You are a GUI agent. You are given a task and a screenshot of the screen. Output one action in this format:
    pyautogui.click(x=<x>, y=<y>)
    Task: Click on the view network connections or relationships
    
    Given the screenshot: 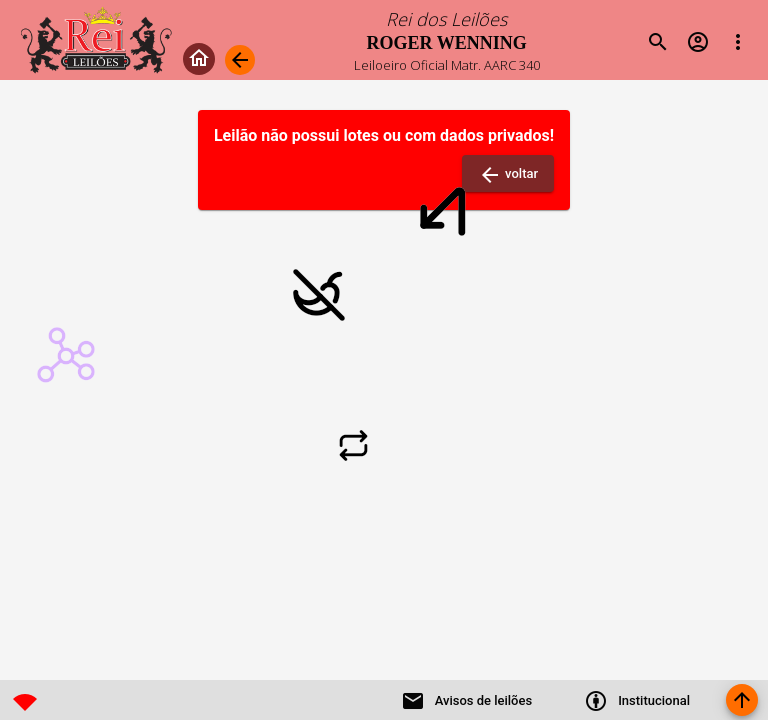 What is the action you would take?
    pyautogui.click(x=66, y=356)
    